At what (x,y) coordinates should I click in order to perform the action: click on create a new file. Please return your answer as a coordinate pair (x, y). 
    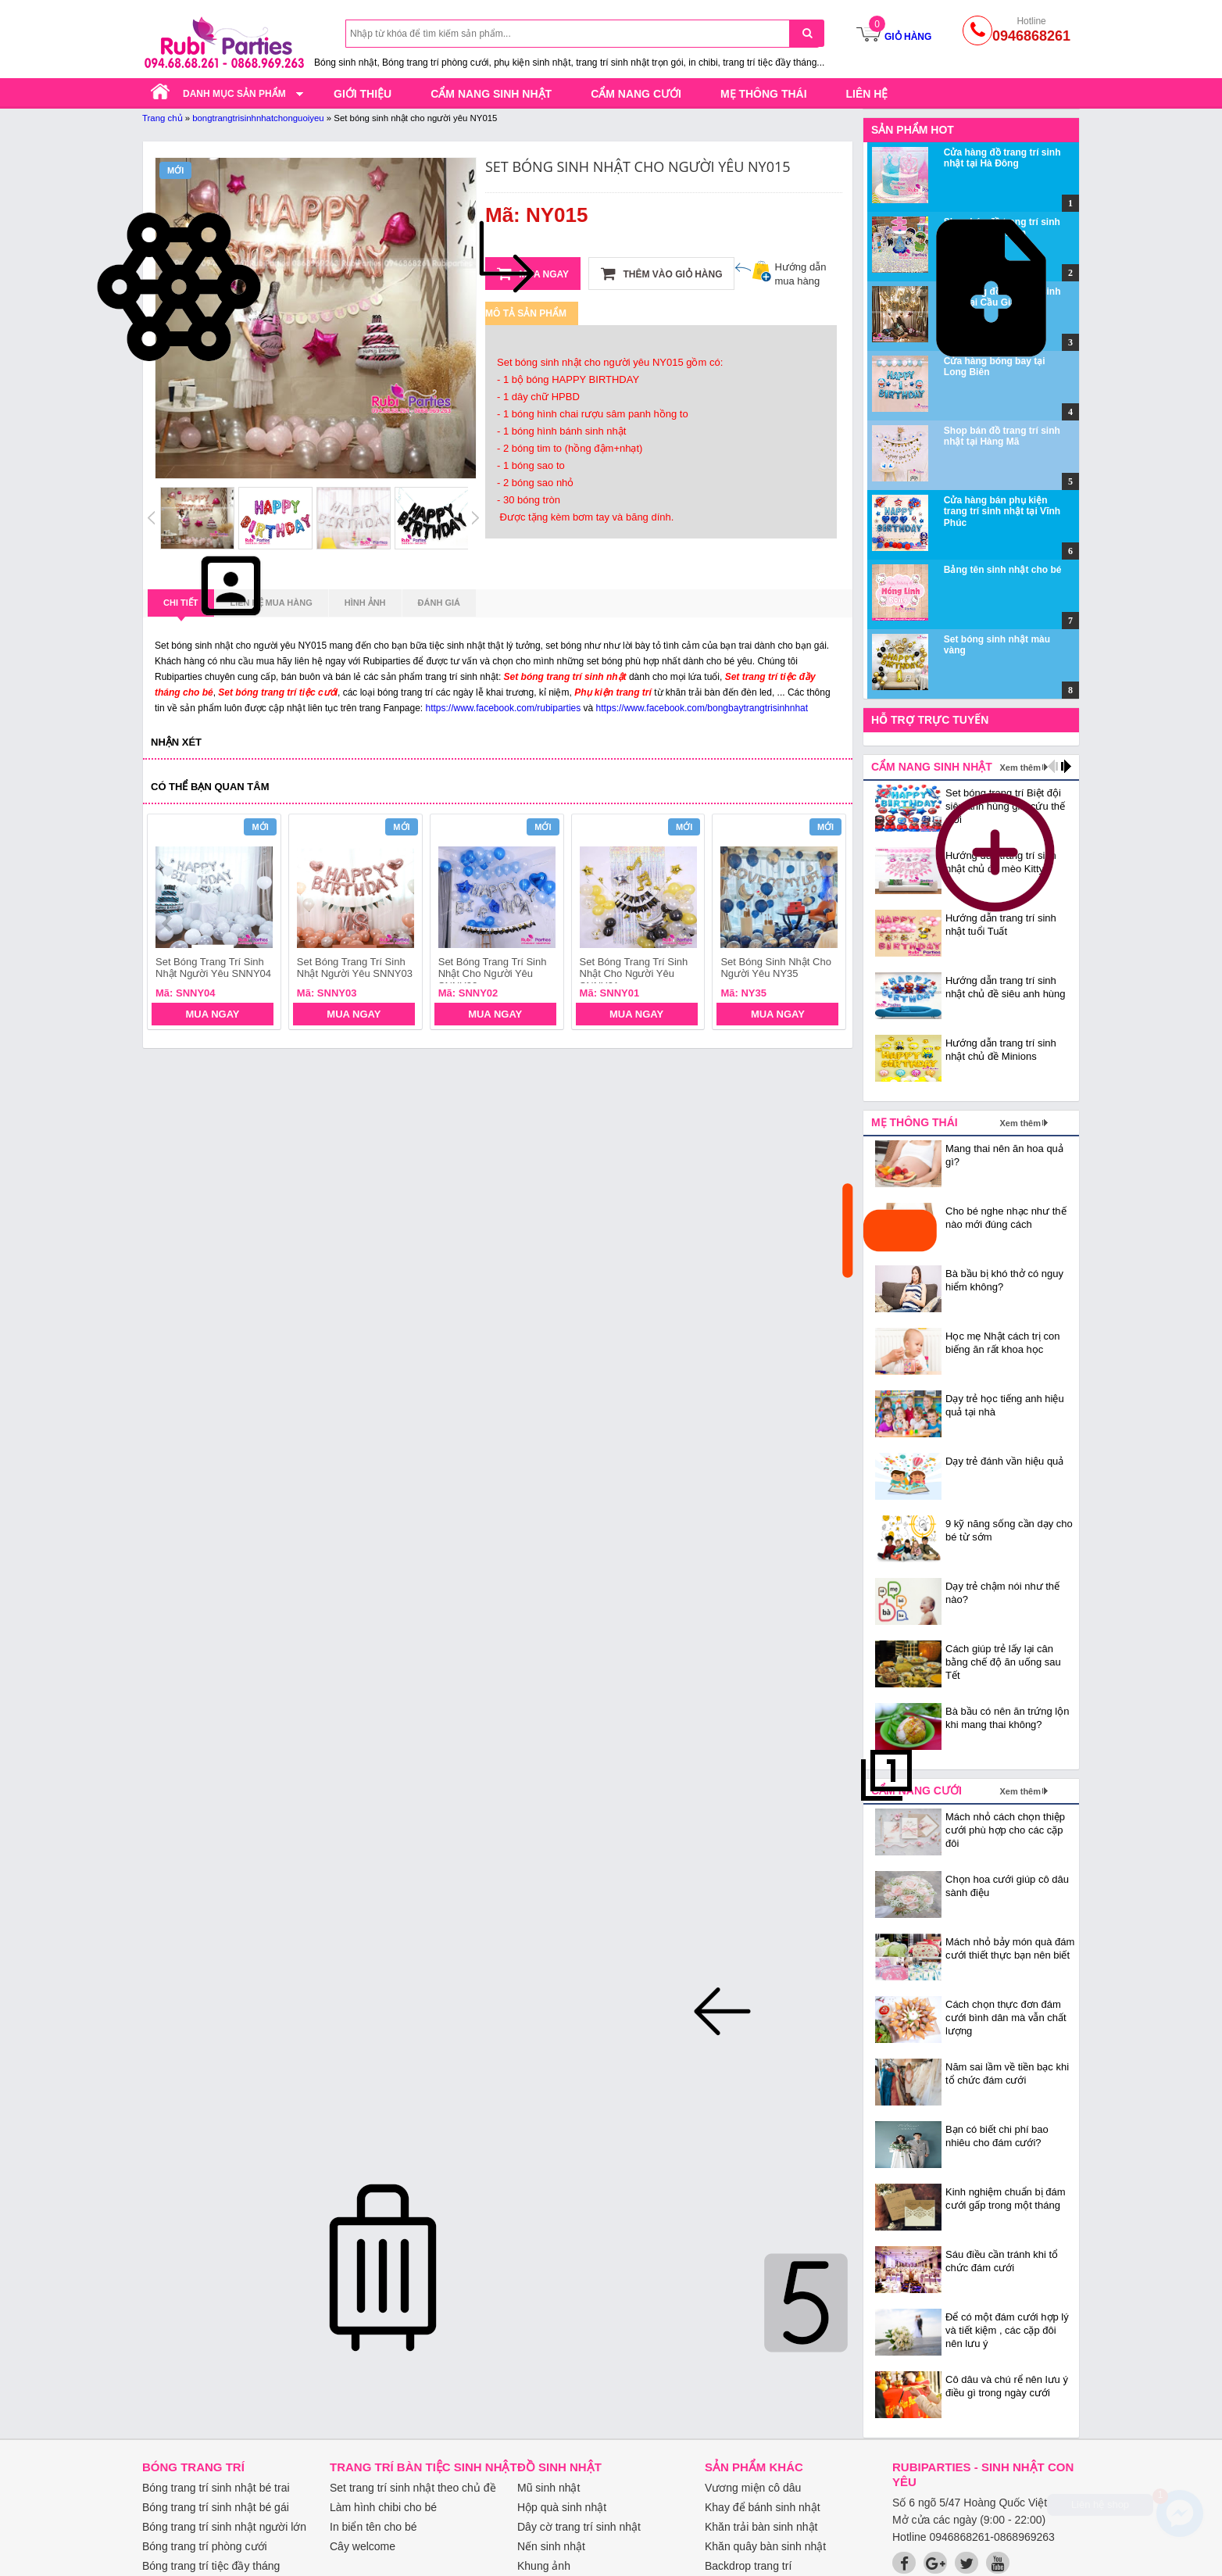
    Looking at the image, I should click on (991, 288).